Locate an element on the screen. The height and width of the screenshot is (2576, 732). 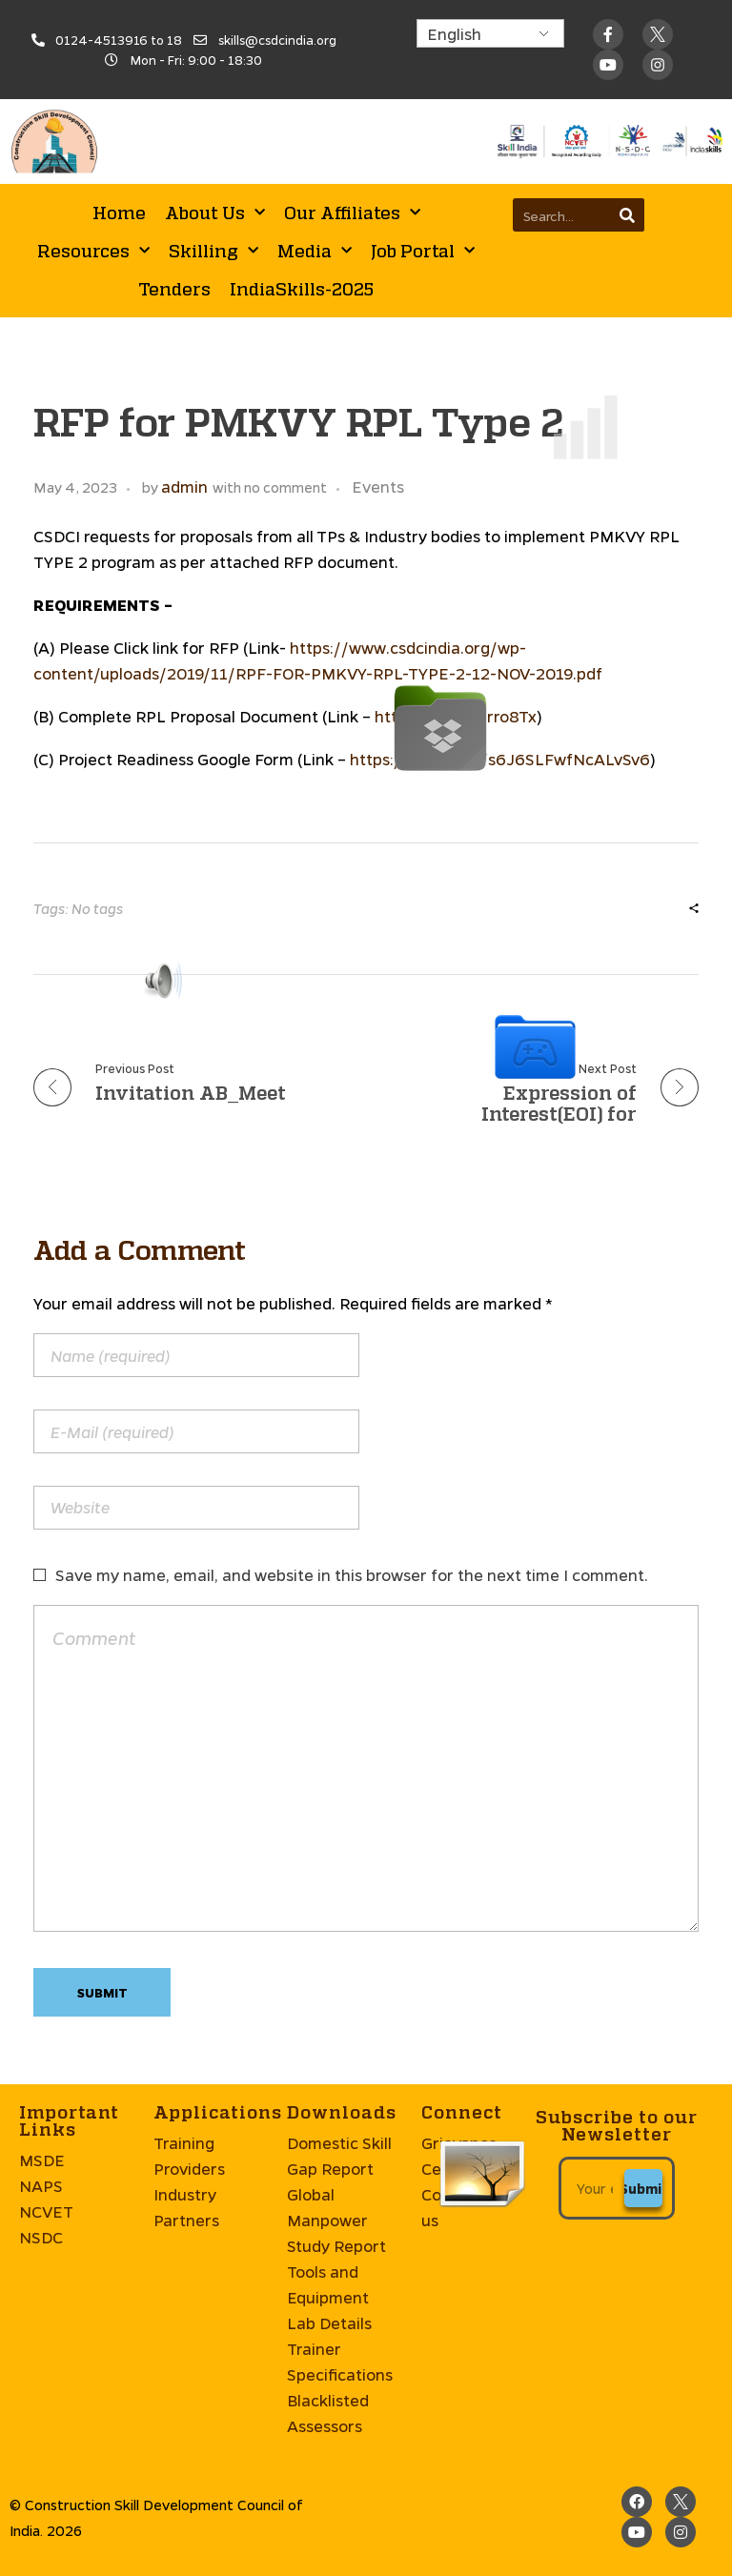
open your games folder is located at coordinates (535, 1046).